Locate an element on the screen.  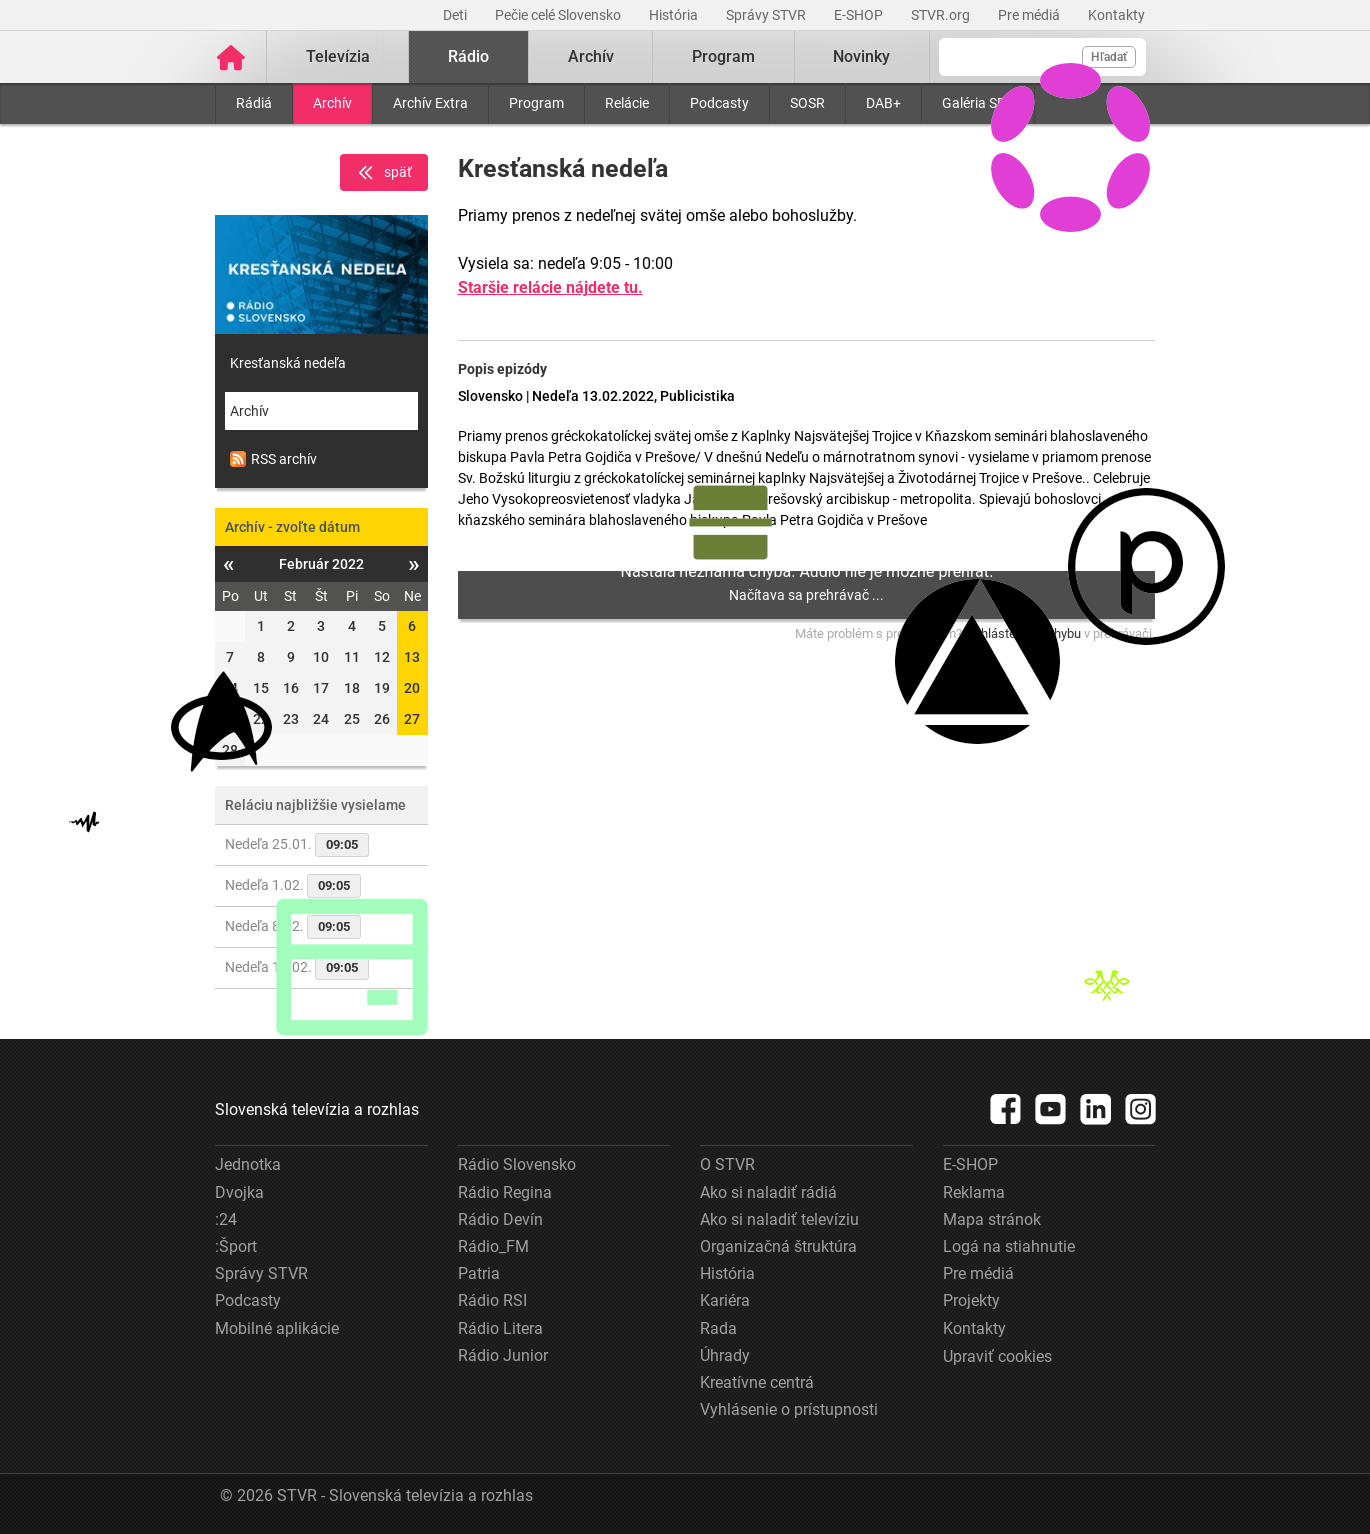
air serbia airline logo is located at coordinates (1107, 986).